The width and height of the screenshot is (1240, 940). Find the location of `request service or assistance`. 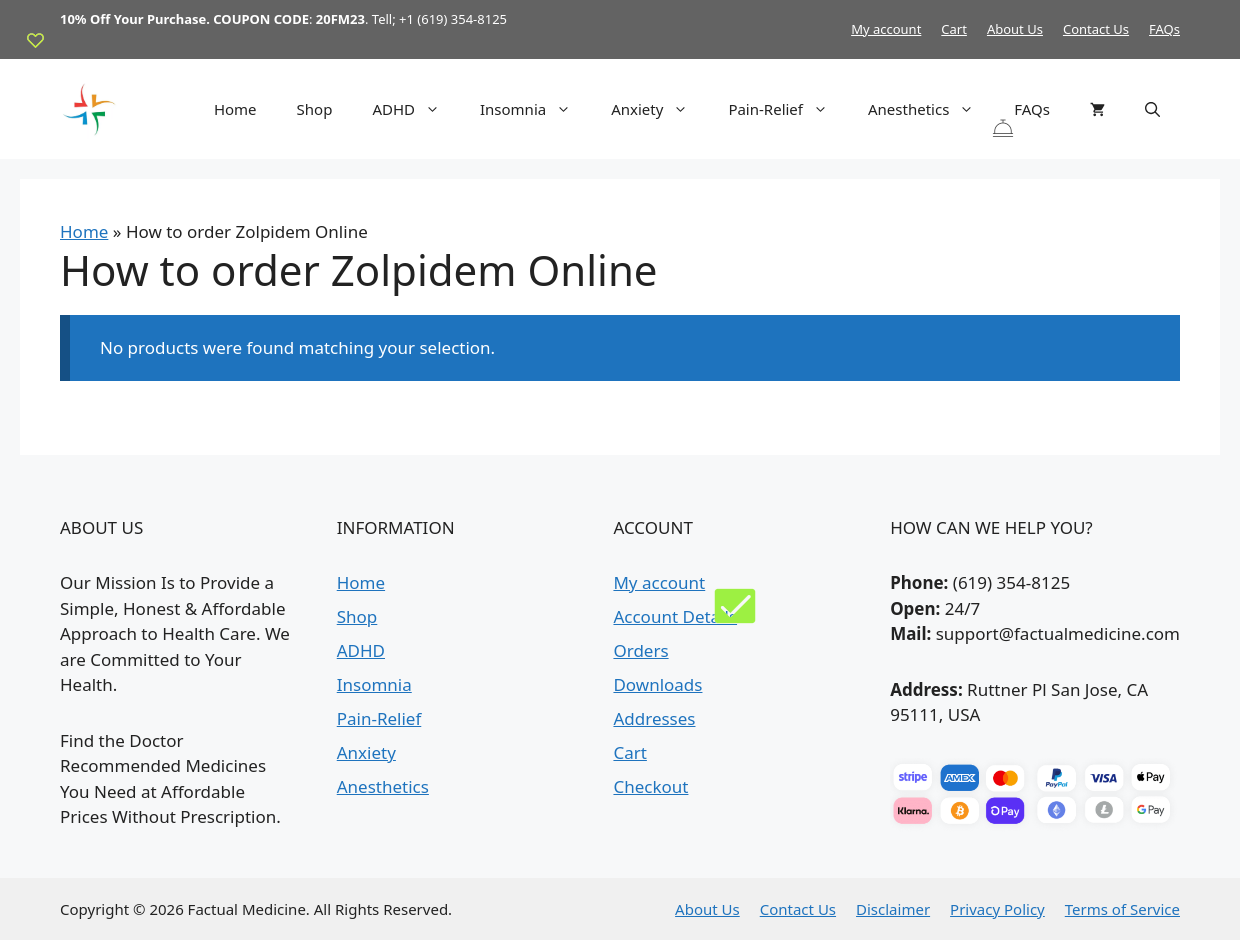

request service or assistance is located at coordinates (1003, 129).